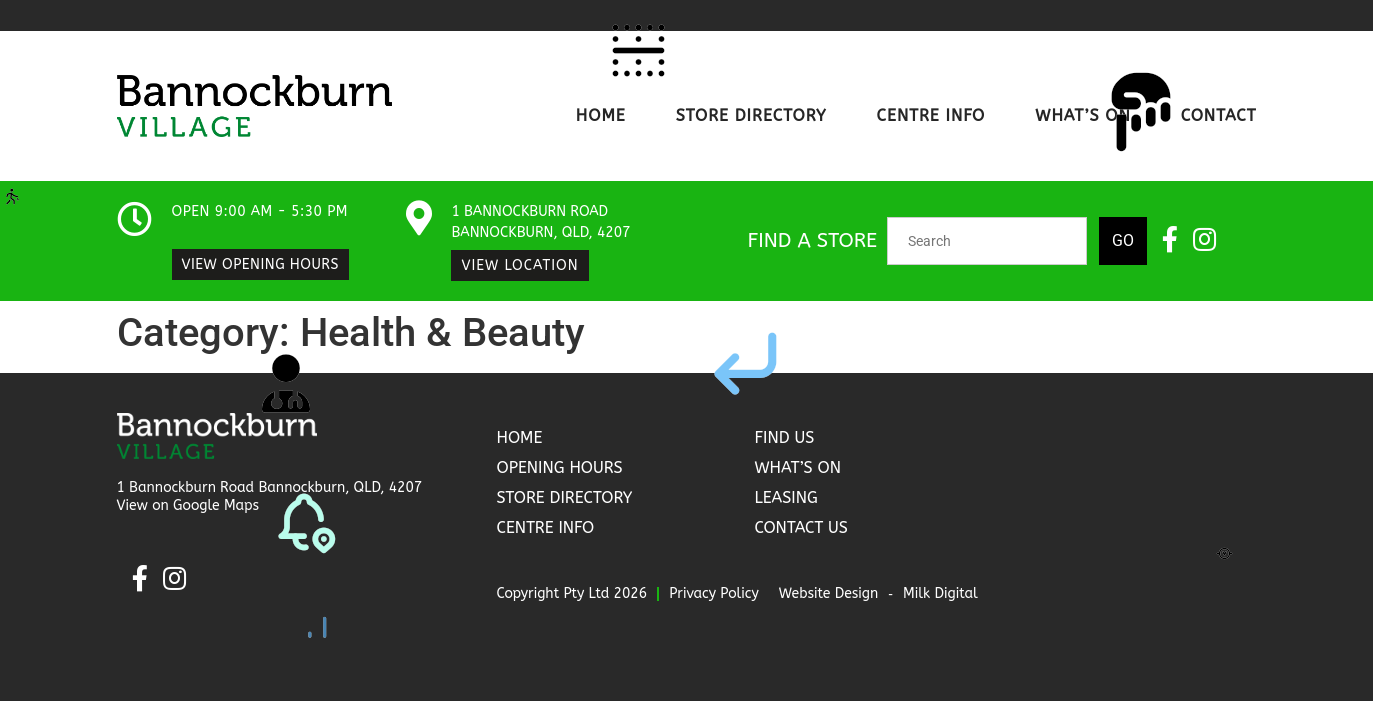 The width and height of the screenshot is (1373, 720). Describe the element at coordinates (747, 361) in the screenshot. I see `return or enter key action` at that location.